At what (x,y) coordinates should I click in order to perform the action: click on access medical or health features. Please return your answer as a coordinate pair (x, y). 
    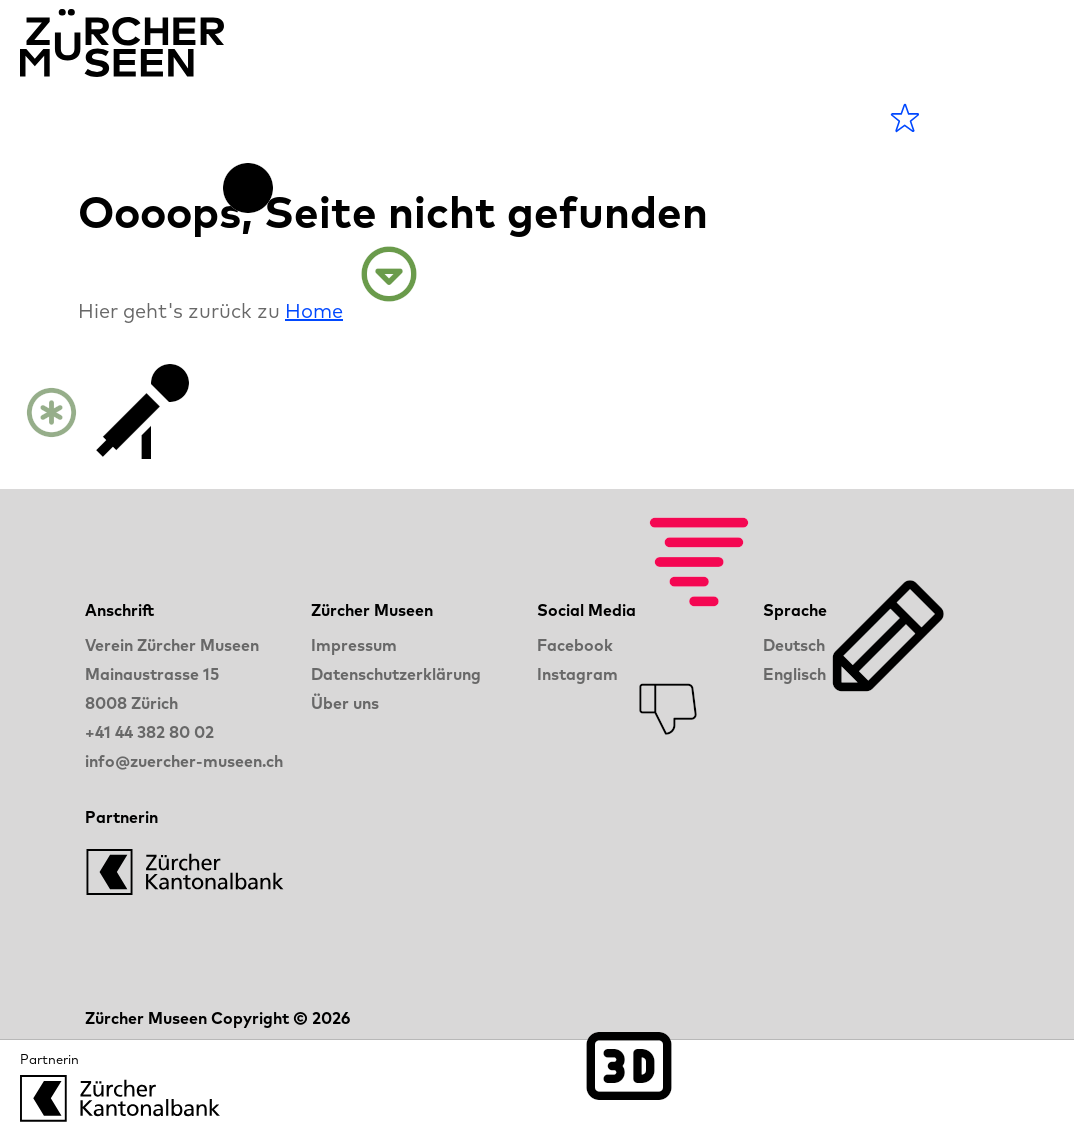
    Looking at the image, I should click on (51, 412).